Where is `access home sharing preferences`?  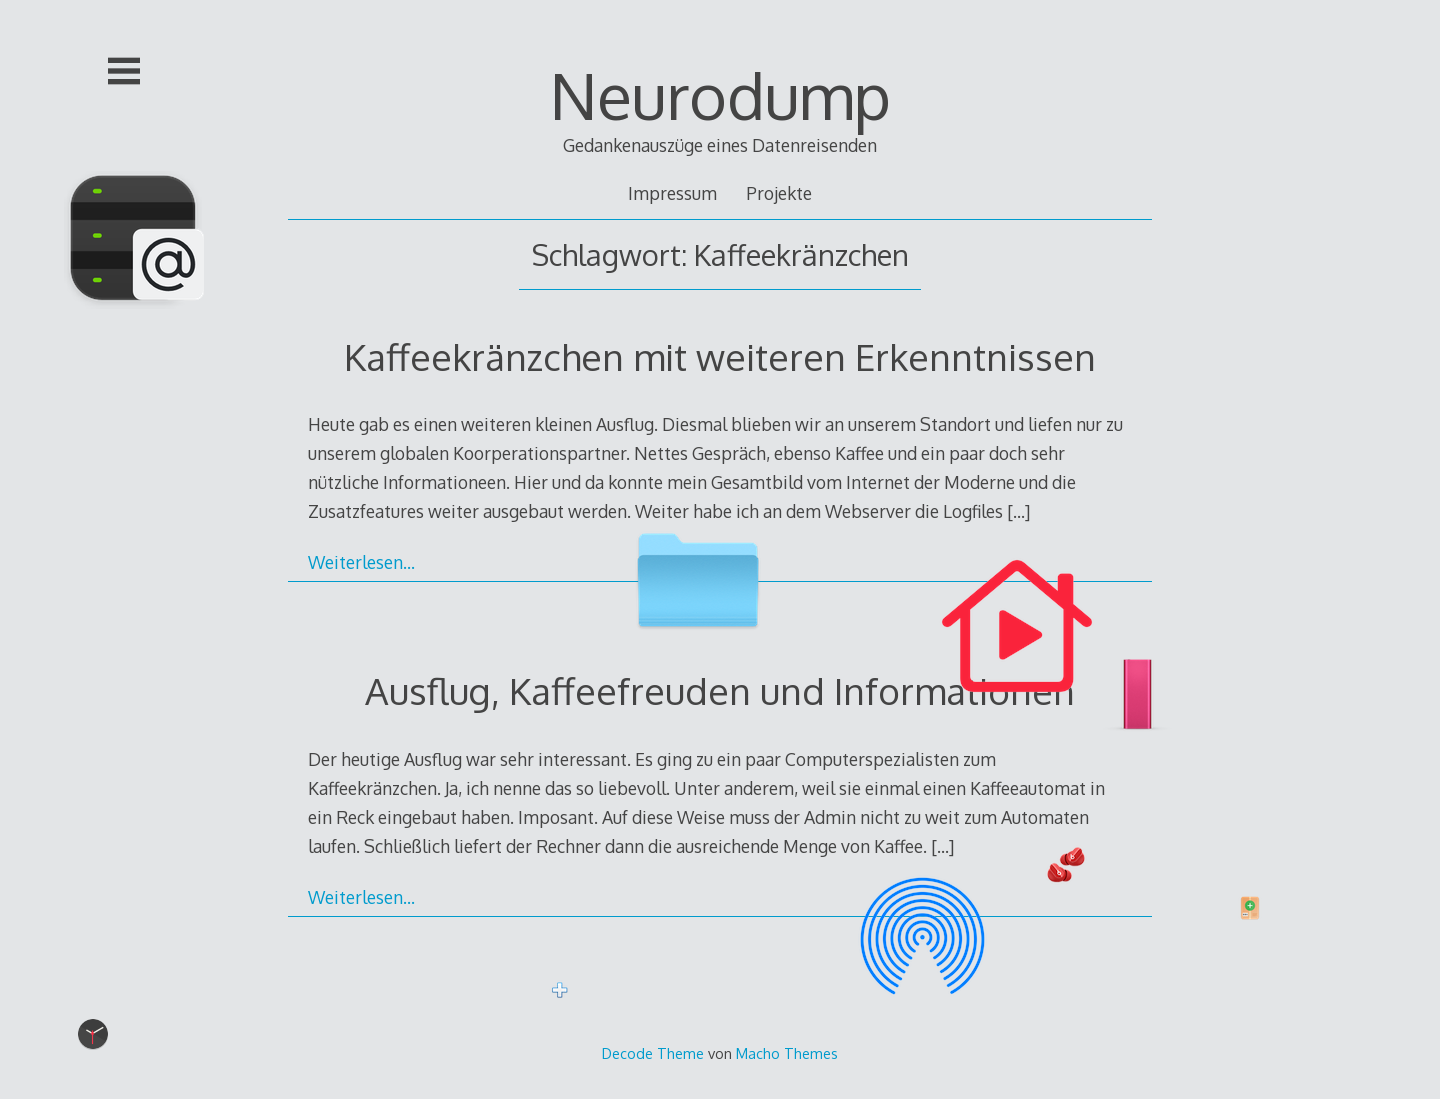
access home sharing preferences is located at coordinates (1017, 626).